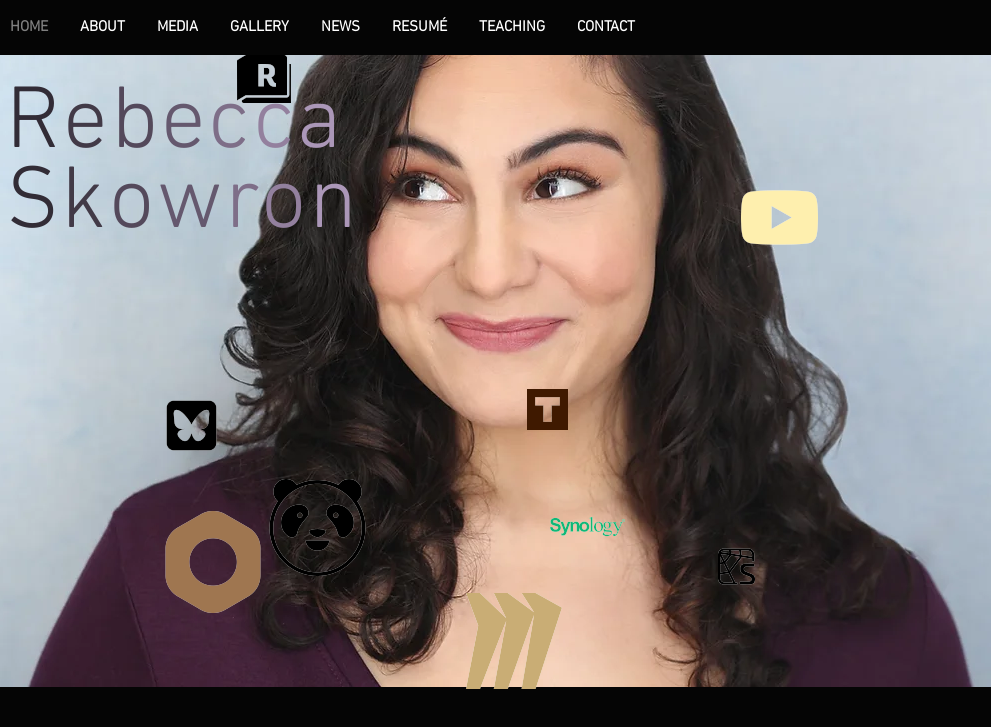 The height and width of the screenshot is (727, 991). What do you see at coordinates (317, 527) in the screenshot?
I see `open the foodpanda app` at bounding box center [317, 527].